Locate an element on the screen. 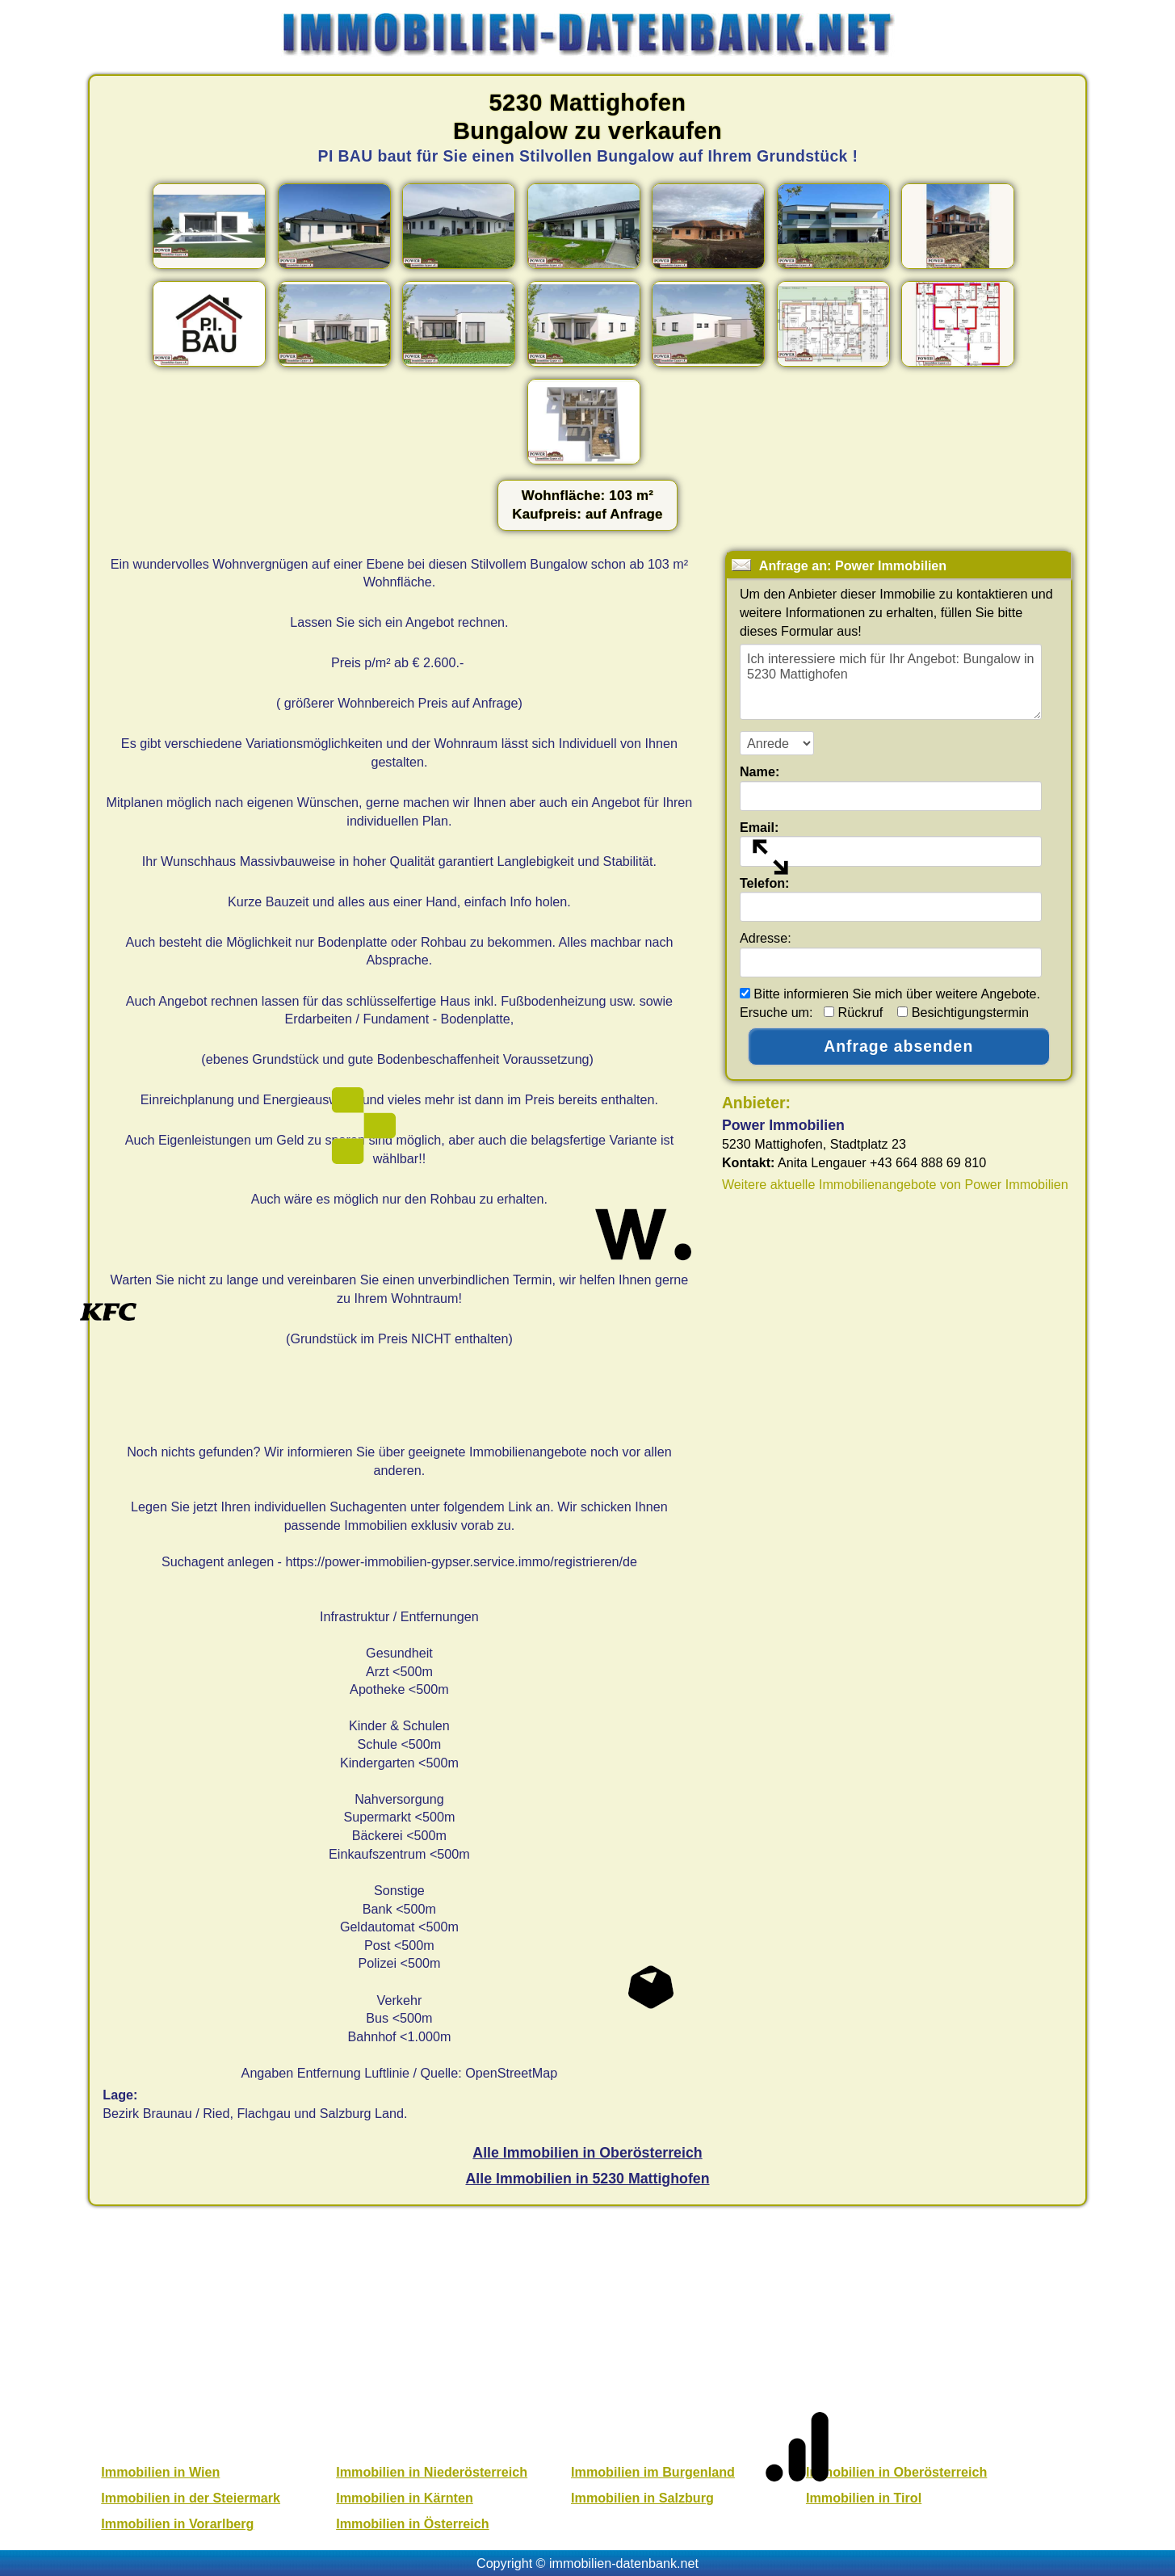 The image size is (1175, 2576). open replit is located at coordinates (363, 1125).